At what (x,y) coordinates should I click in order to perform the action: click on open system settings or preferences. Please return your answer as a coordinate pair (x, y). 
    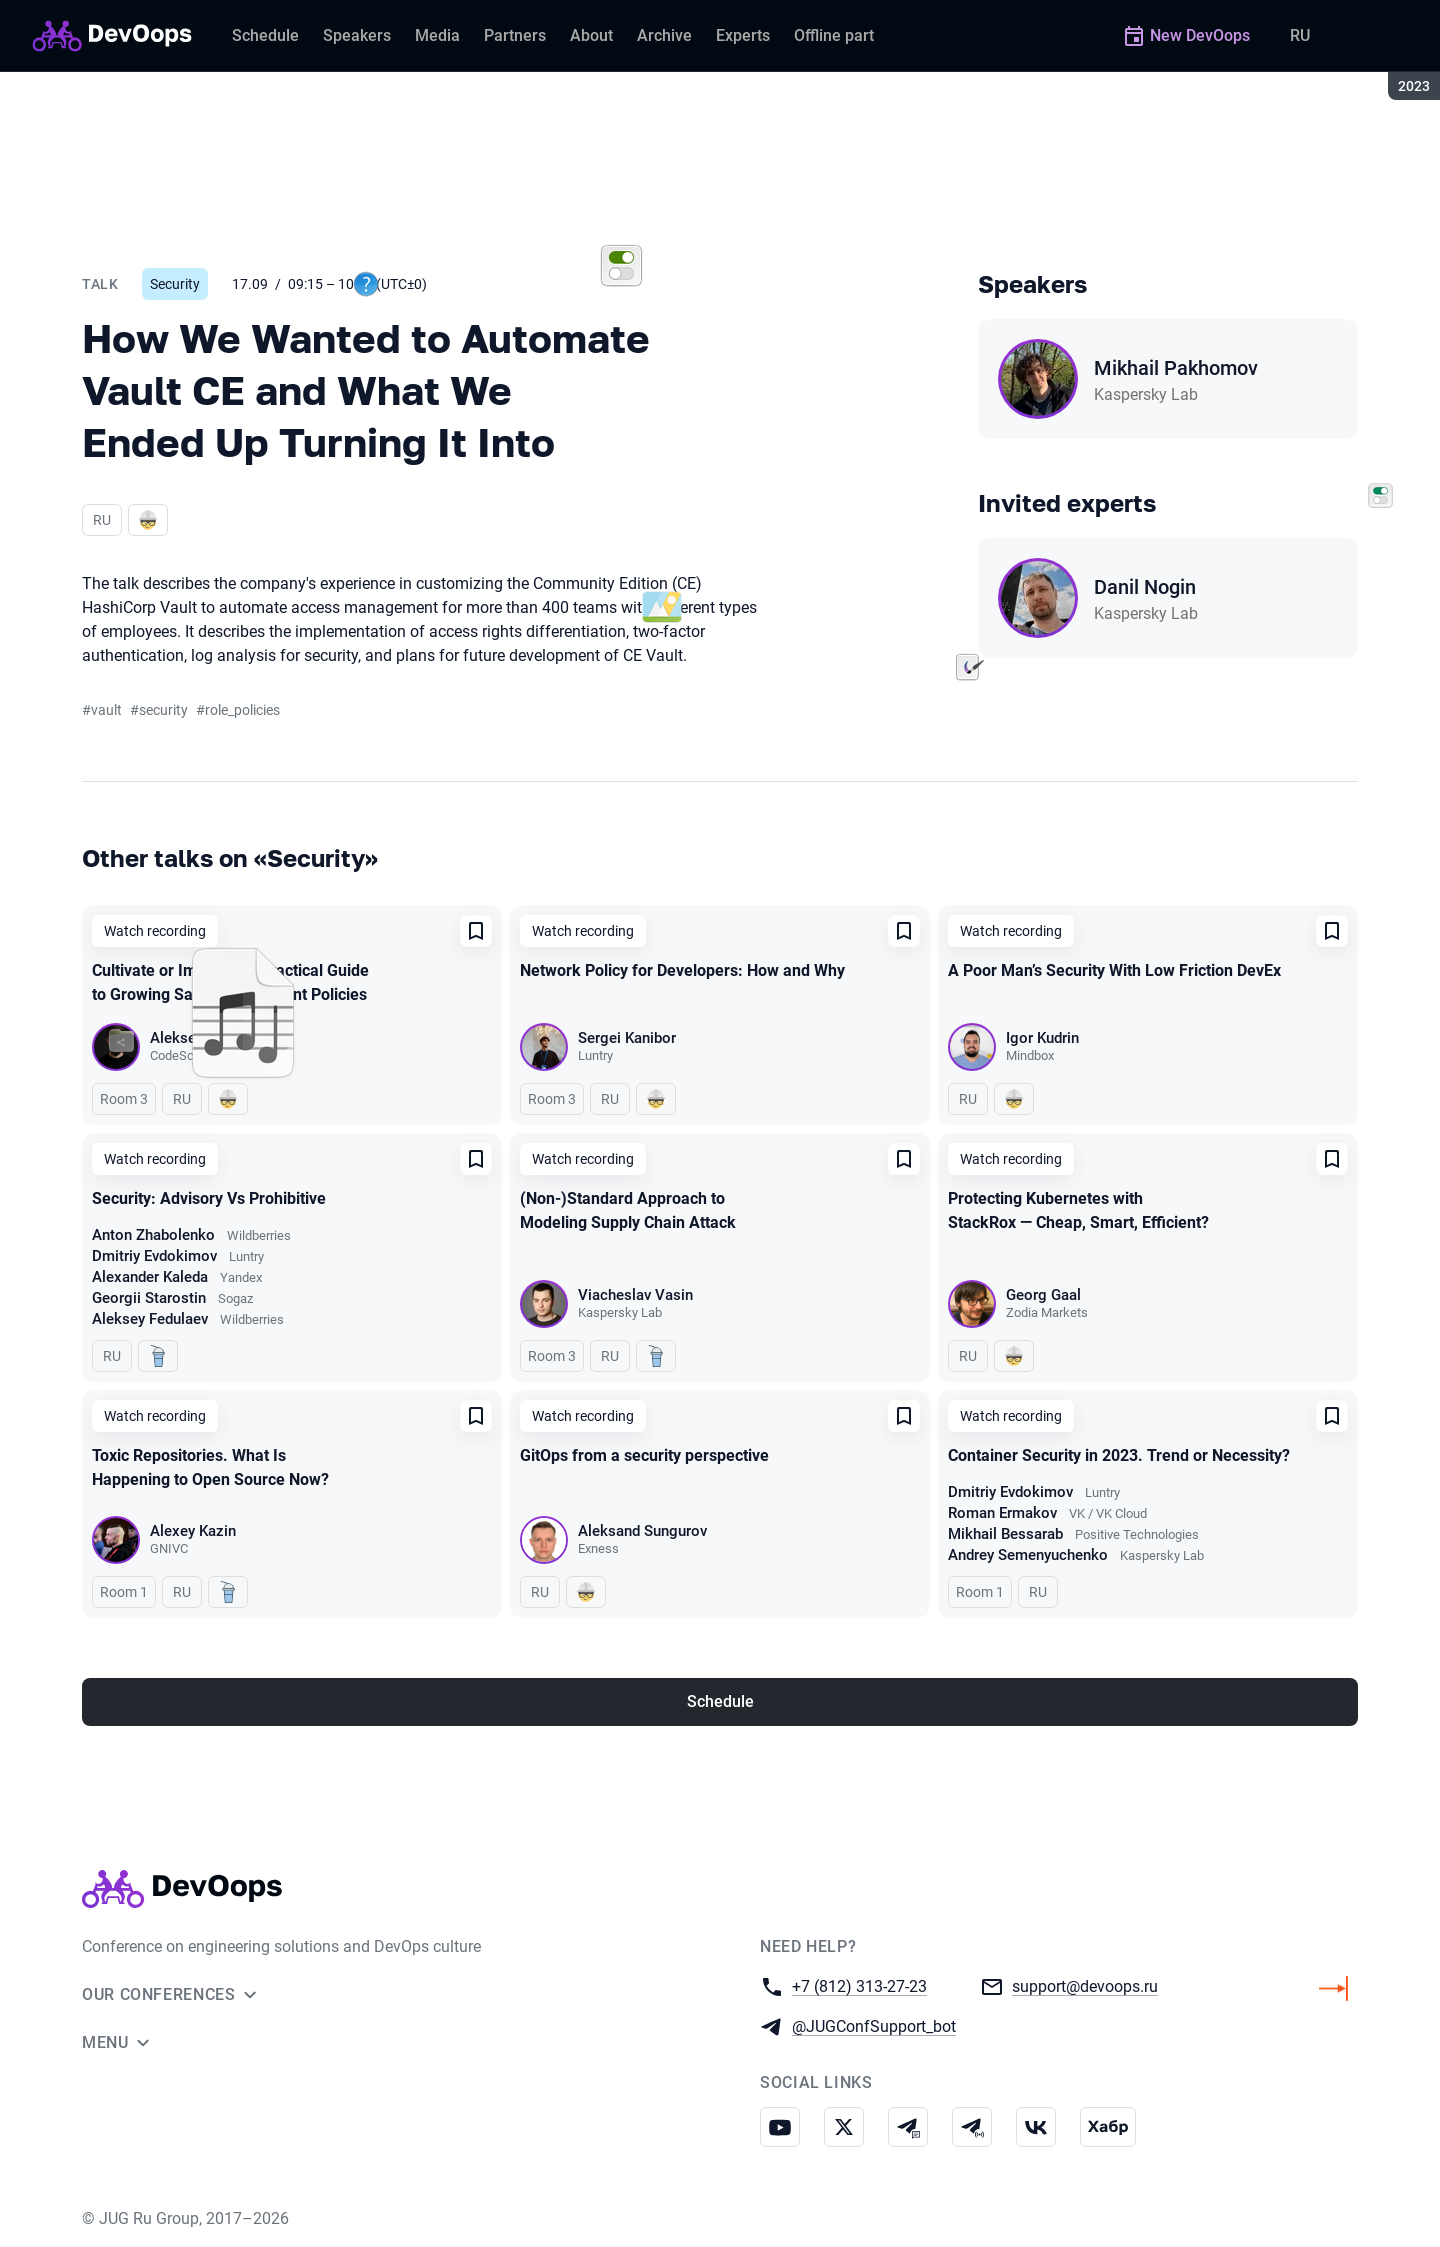
    Looking at the image, I should click on (1380, 495).